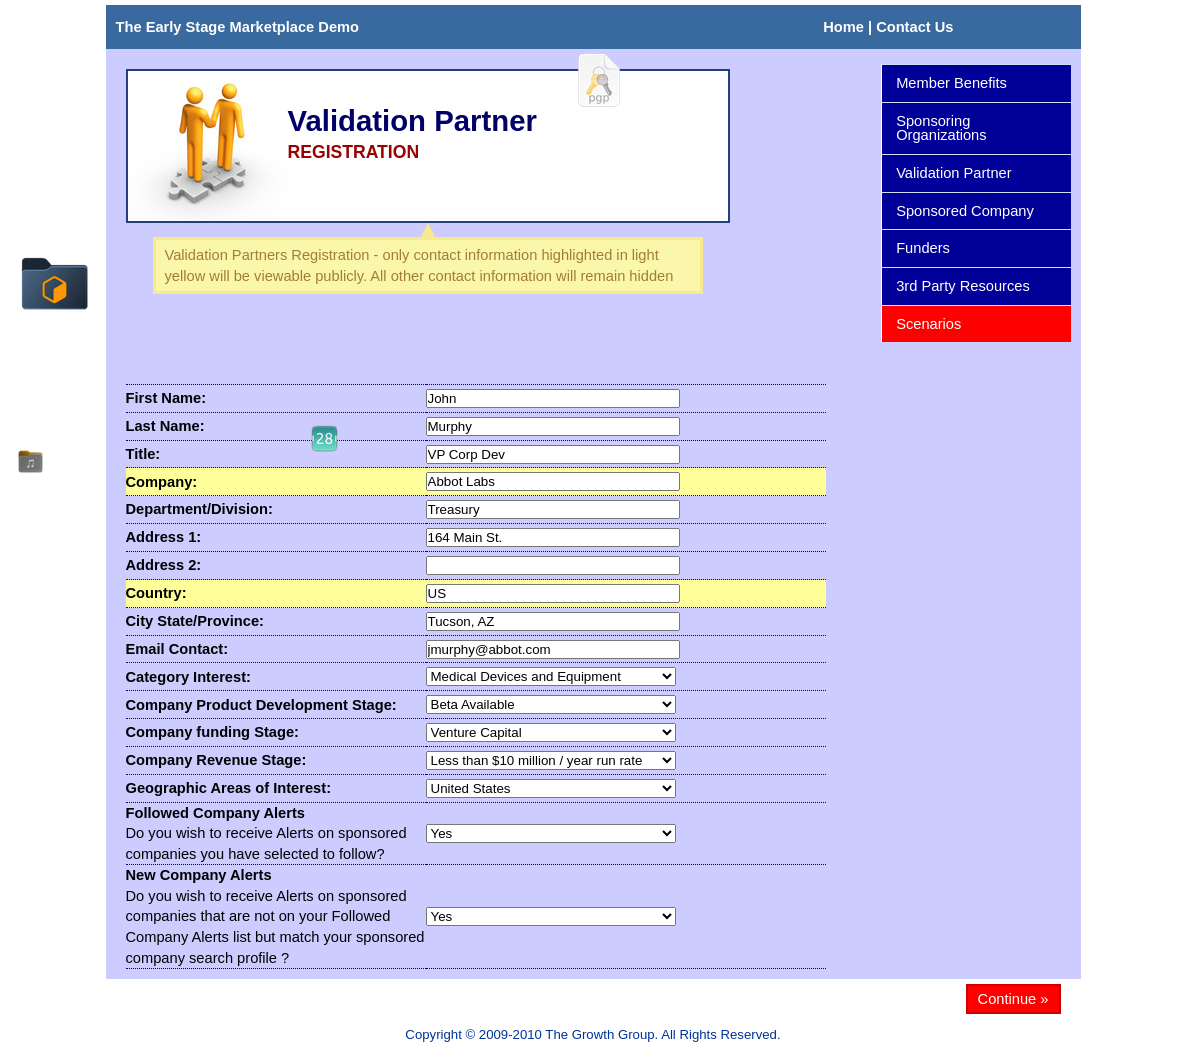  What do you see at coordinates (54, 285) in the screenshot?
I see `open amazon thinkbox project files` at bounding box center [54, 285].